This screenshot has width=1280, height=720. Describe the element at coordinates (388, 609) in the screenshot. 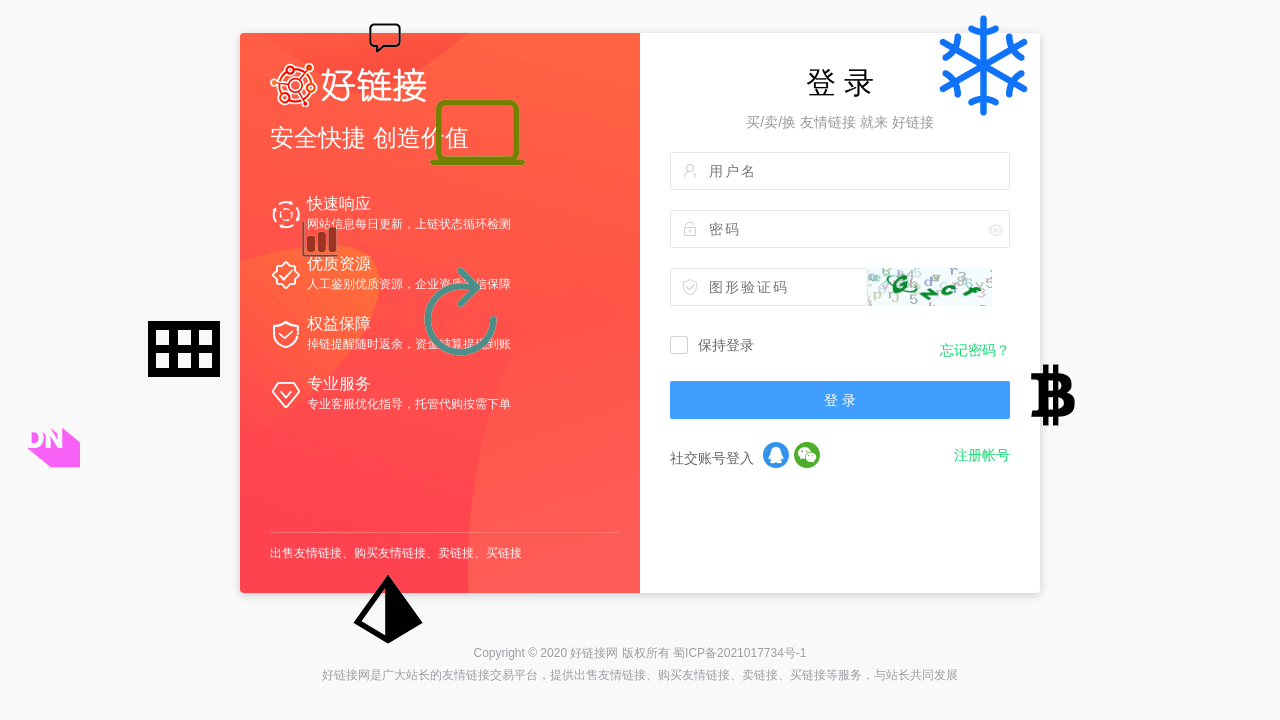

I see `access 3D modeling or rendering tools` at that location.